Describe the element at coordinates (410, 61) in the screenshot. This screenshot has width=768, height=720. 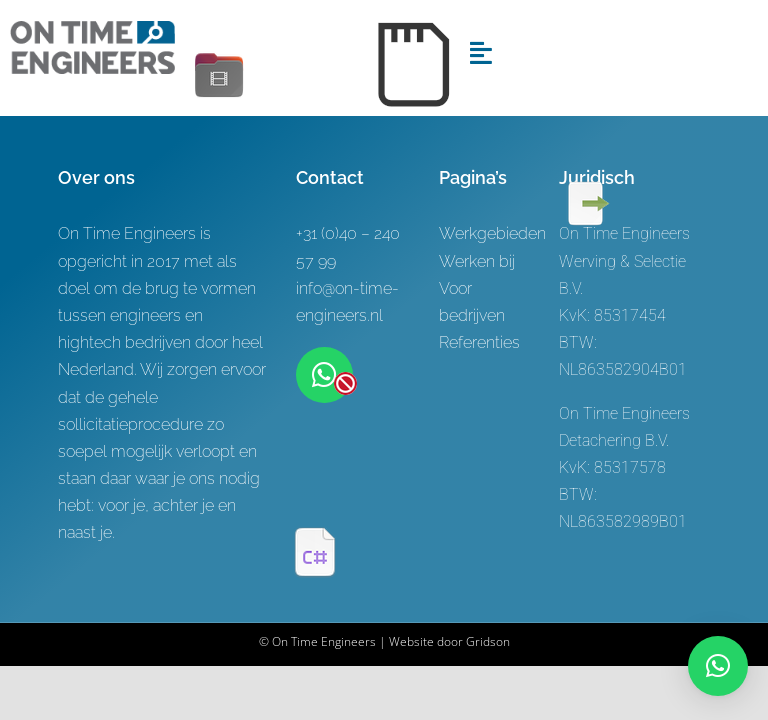
I see `access removable storage device` at that location.